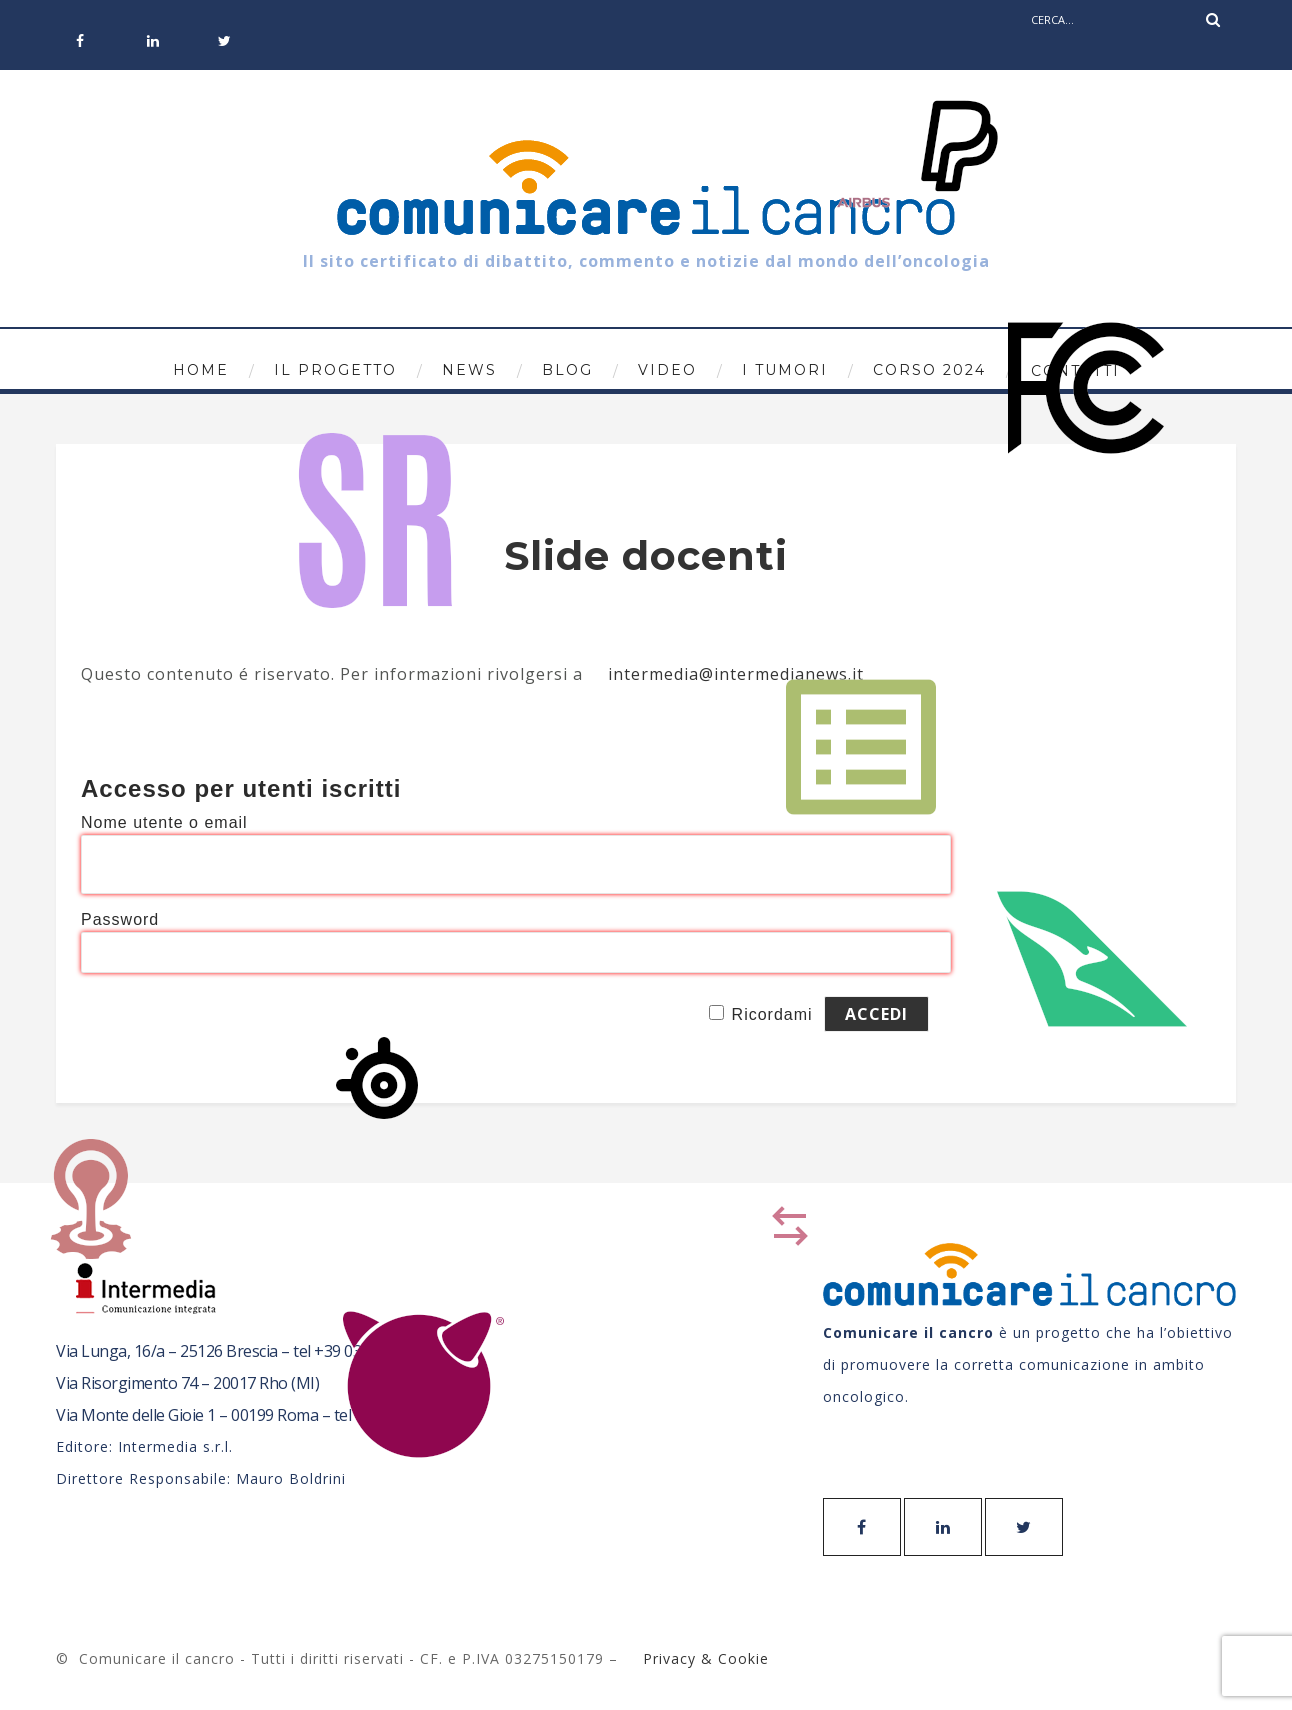  What do you see at coordinates (375, 520) in the screenshot?
I see `visit the Standard Resume website` at bounding box center [375, 520].